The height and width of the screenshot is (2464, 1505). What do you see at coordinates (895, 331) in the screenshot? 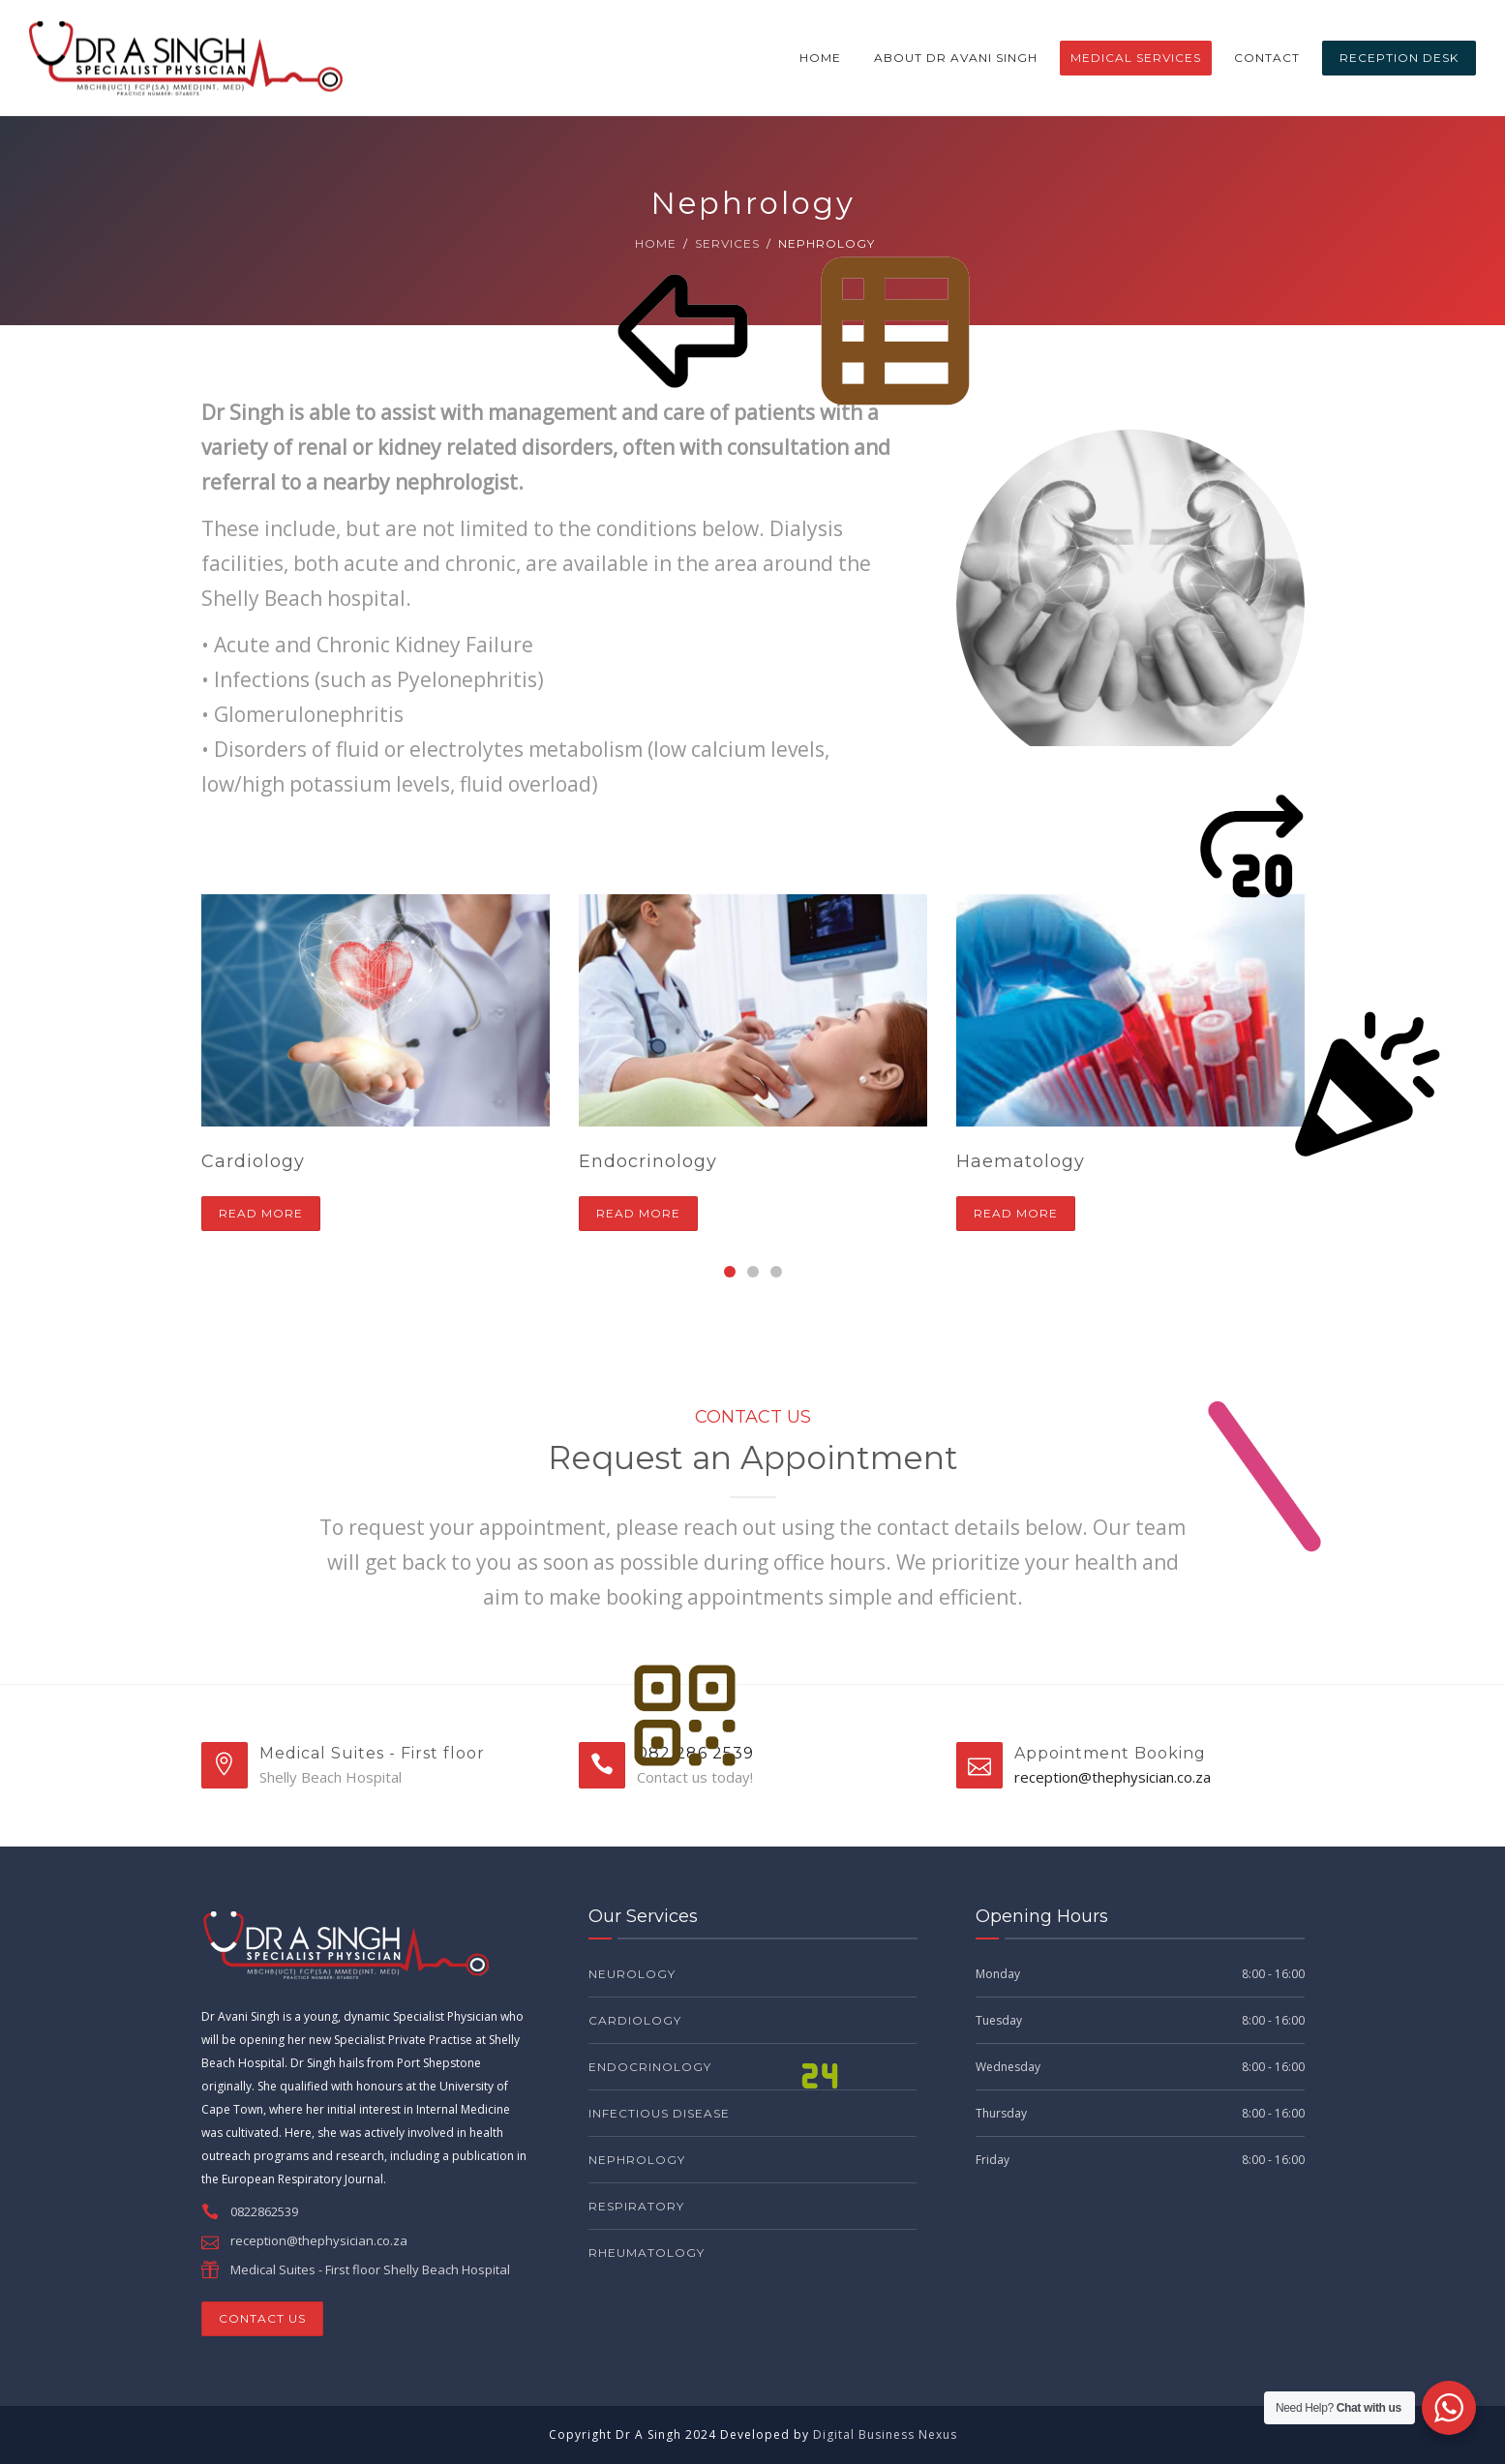
I see `view data in list format` at bounding box center [895, 331].